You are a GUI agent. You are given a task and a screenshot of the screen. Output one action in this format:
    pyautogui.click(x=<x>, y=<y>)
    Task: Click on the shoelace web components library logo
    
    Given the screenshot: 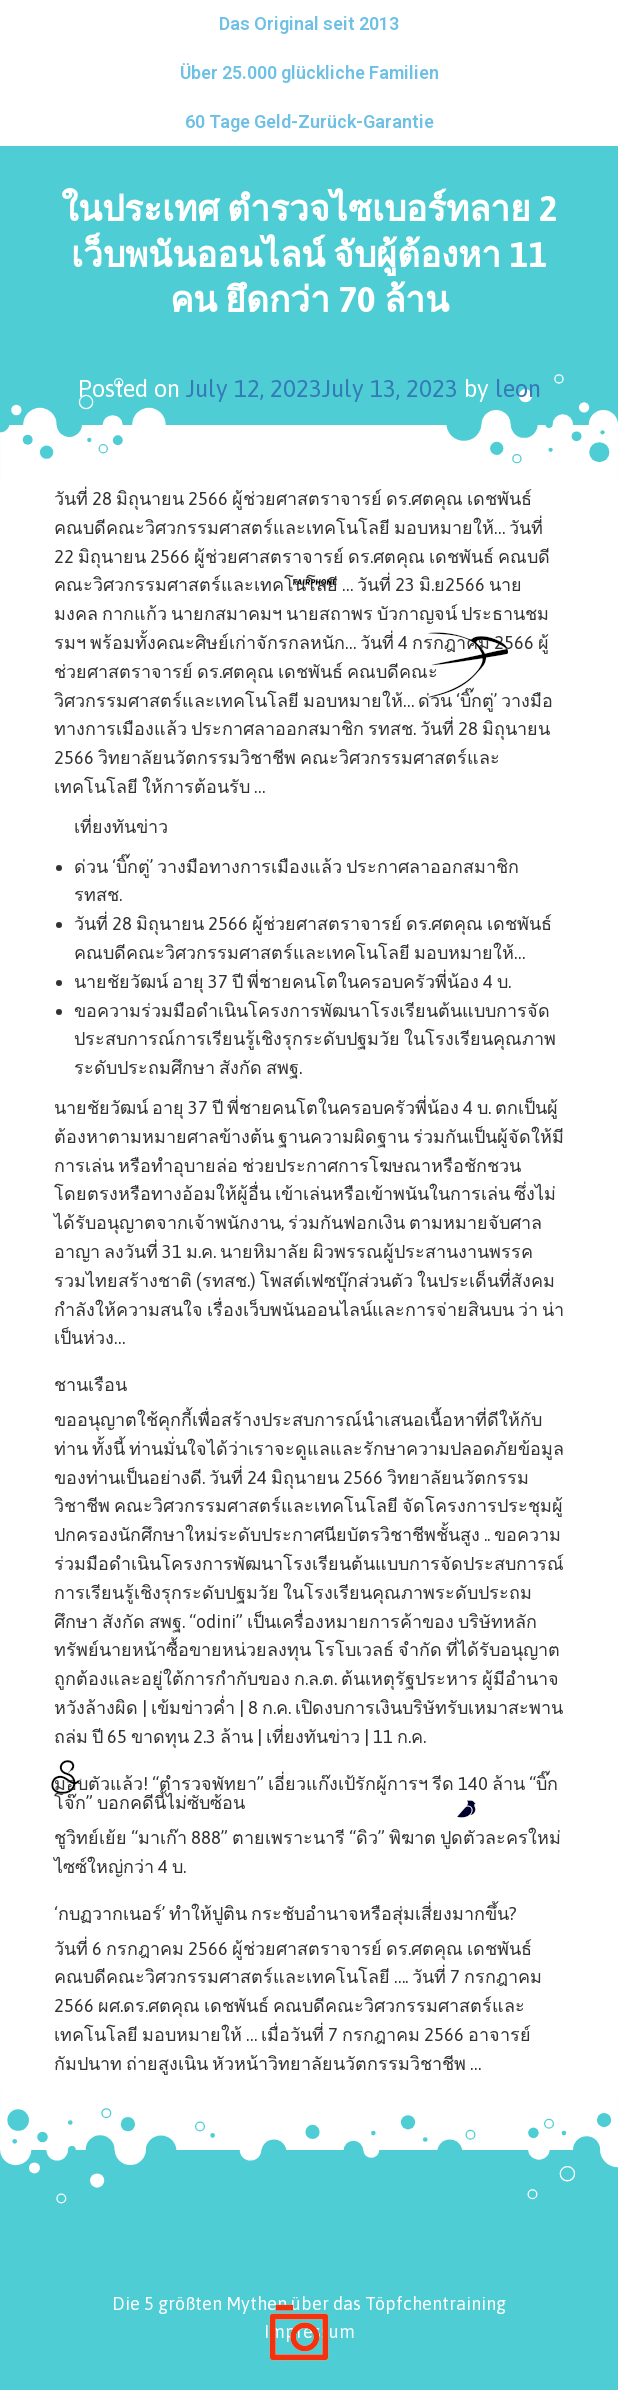 What is the action you would take?
    pyautogui.click(x=66, y=1777)
    